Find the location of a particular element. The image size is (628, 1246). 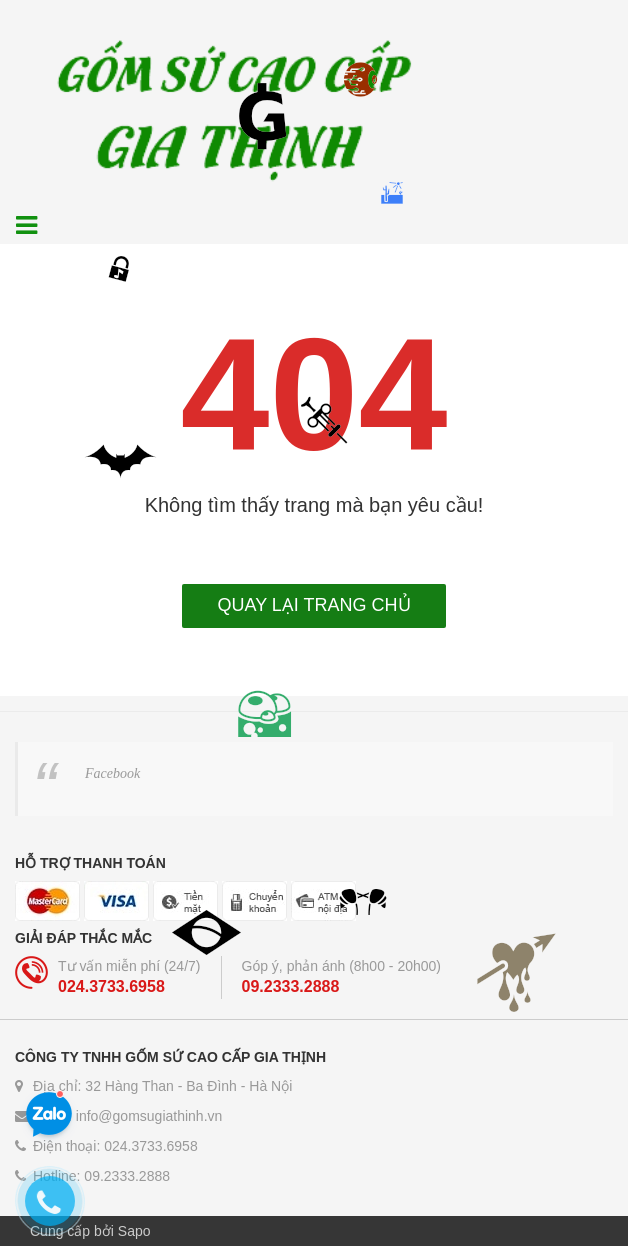

access medical or health settings is located at coordinates (324, 420).